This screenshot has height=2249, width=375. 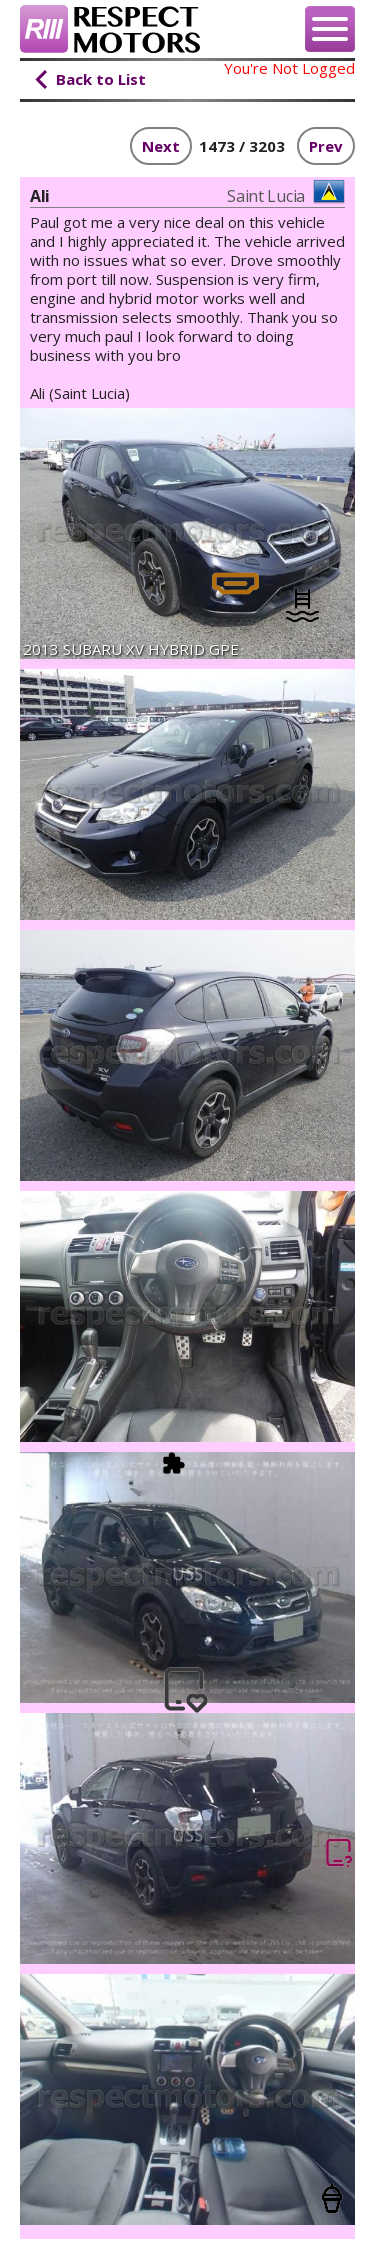 What do you see at coordinates (332, 2198) in the screenshot?
I see `browse smoothie or milkshake options` at bounding box center [332, 2198].